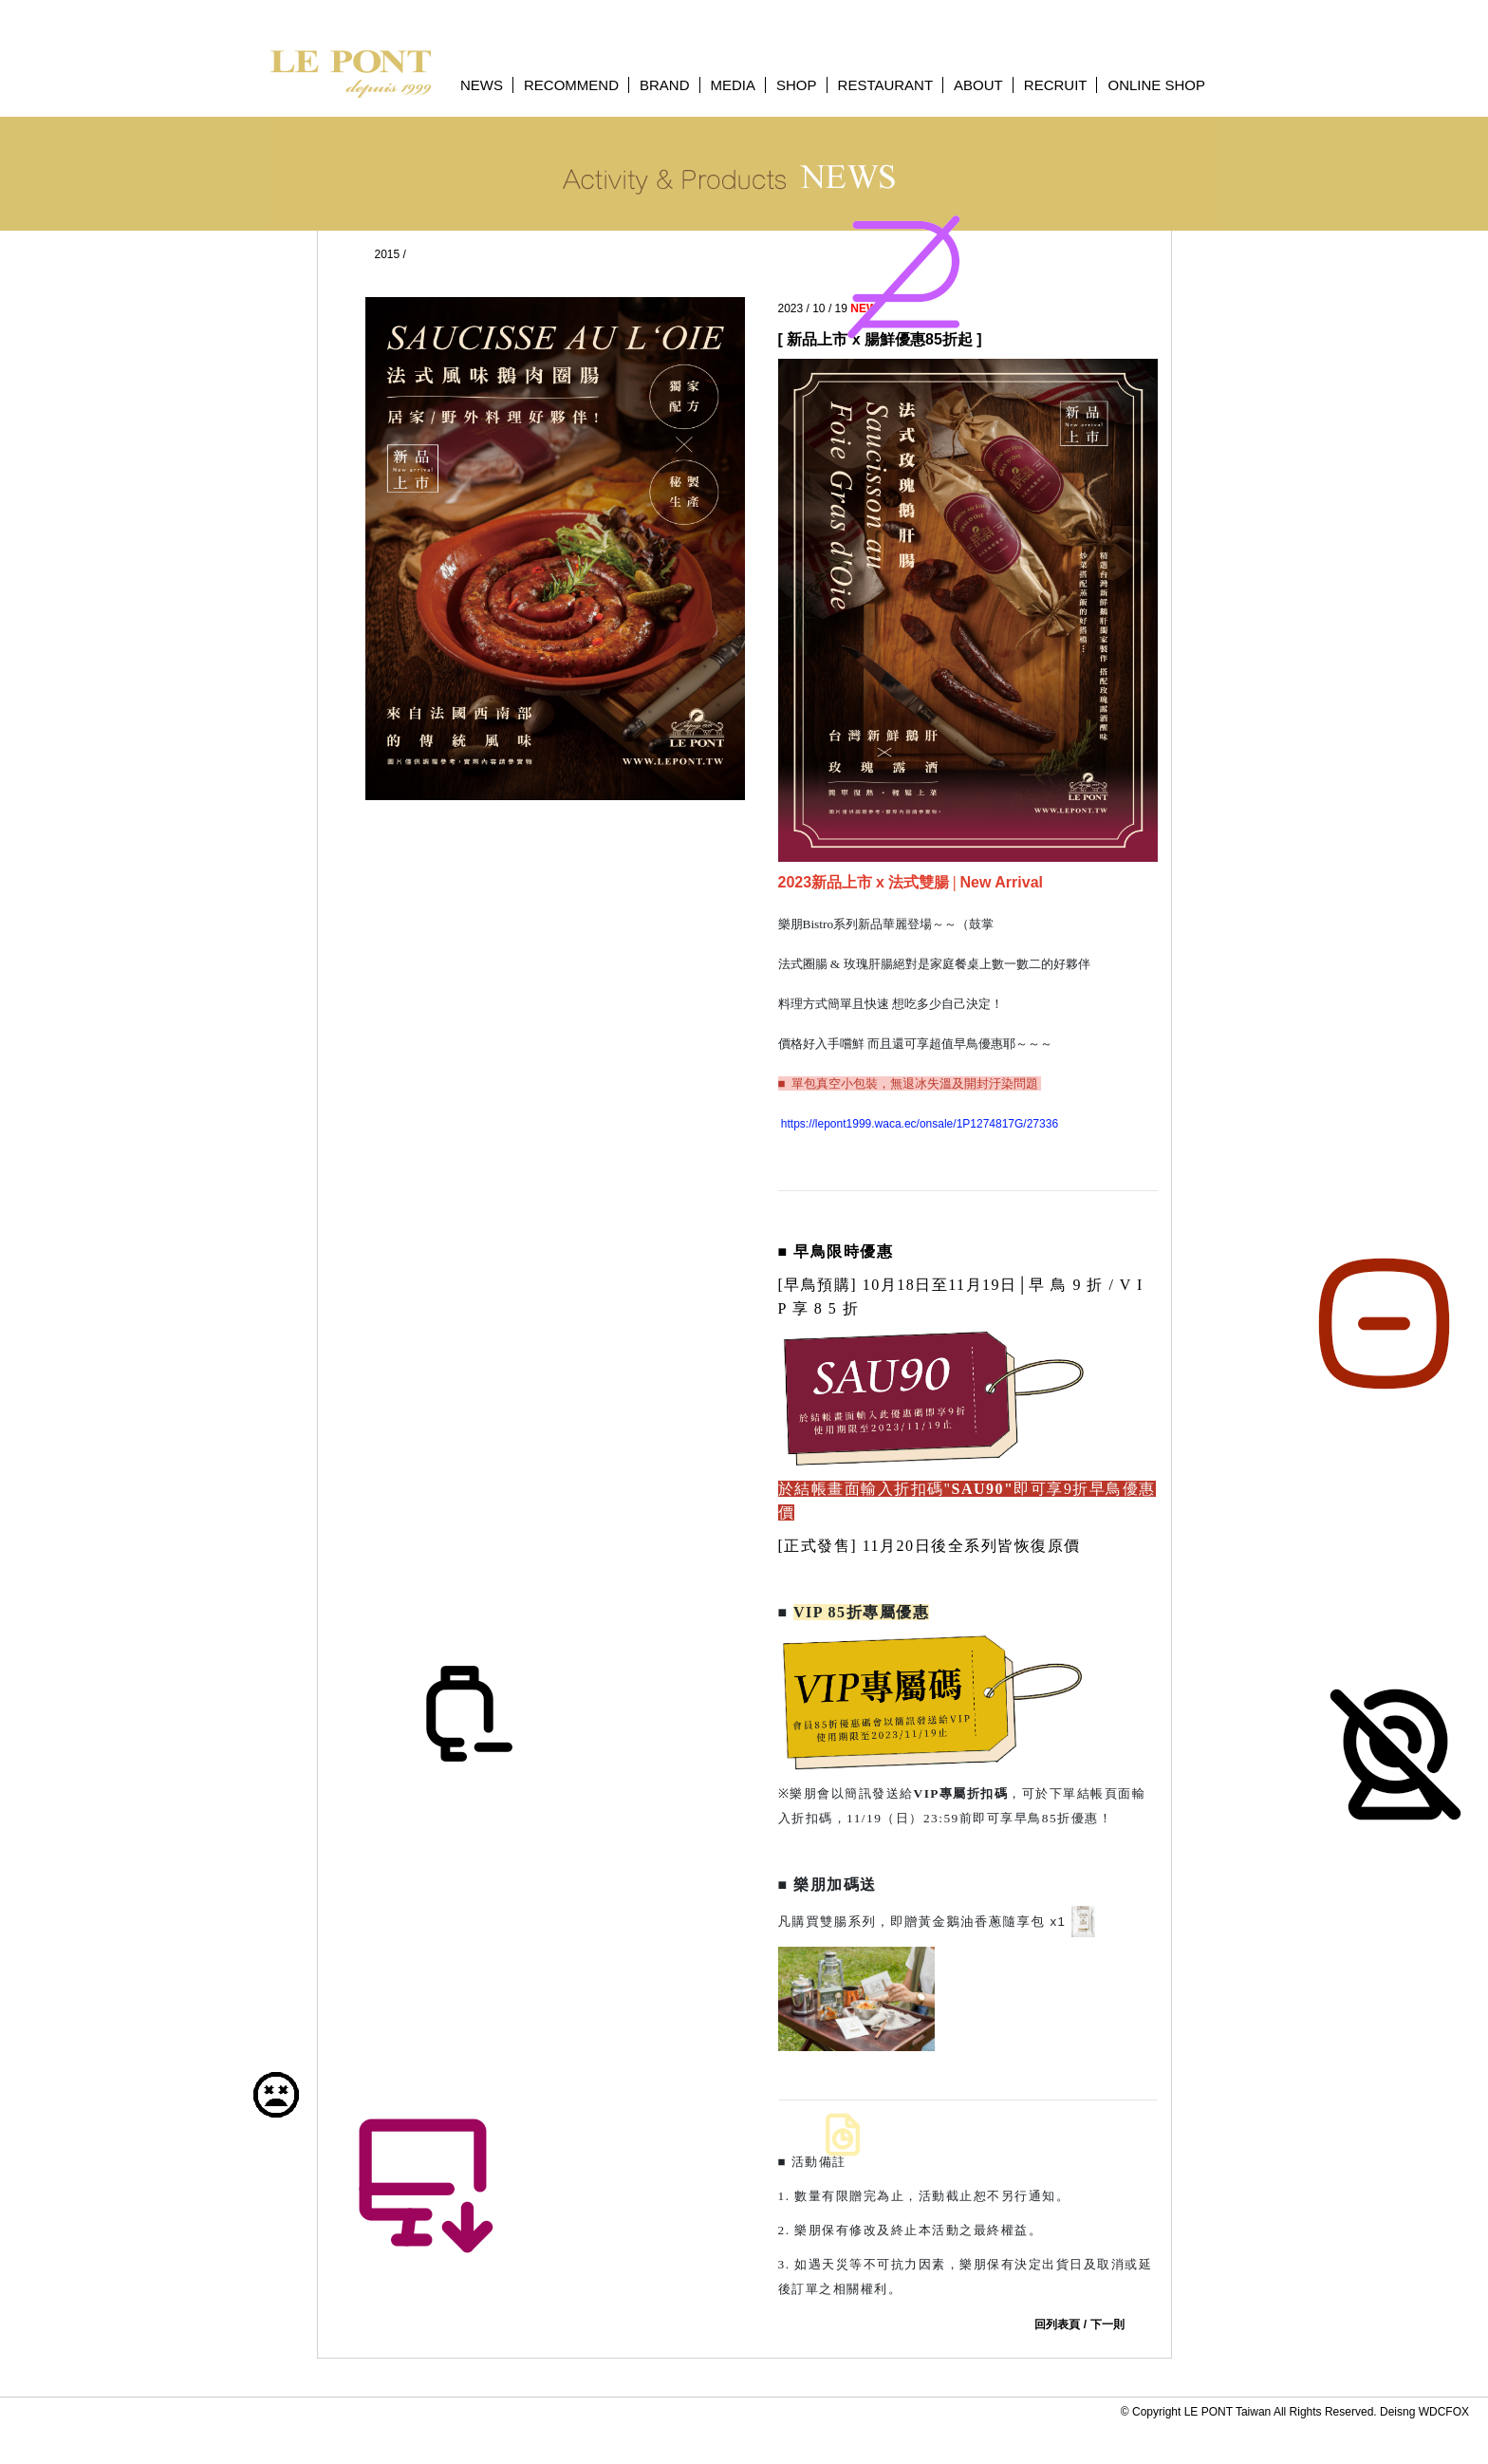 This screenshot has width=1488, height=2464. I want to click on indicates "not superset of" mathematical relationship, so click(903, 277).